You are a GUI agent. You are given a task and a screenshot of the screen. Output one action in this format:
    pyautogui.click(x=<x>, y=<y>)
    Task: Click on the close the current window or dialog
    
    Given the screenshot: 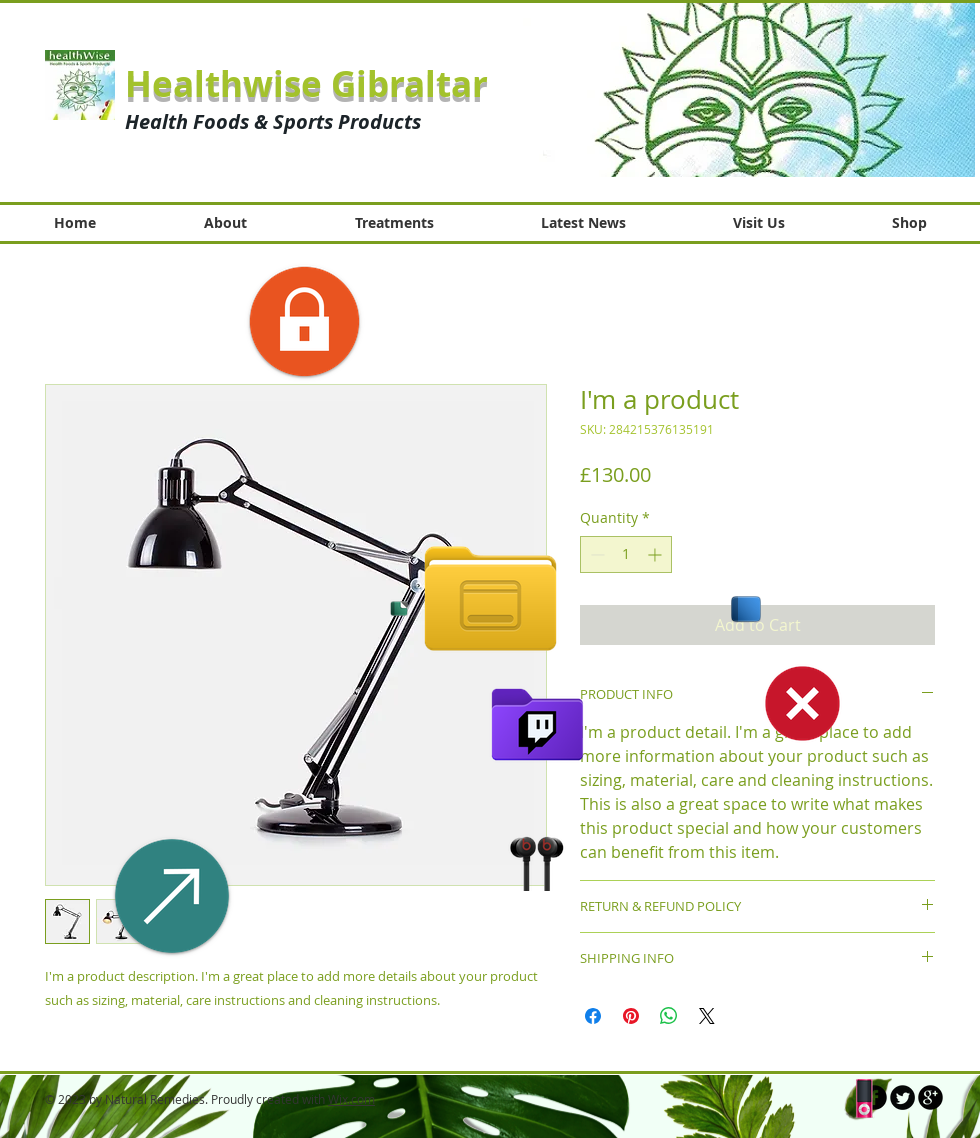 What is the action you would take?
    pyautogui.click(x=802, y=703)
    